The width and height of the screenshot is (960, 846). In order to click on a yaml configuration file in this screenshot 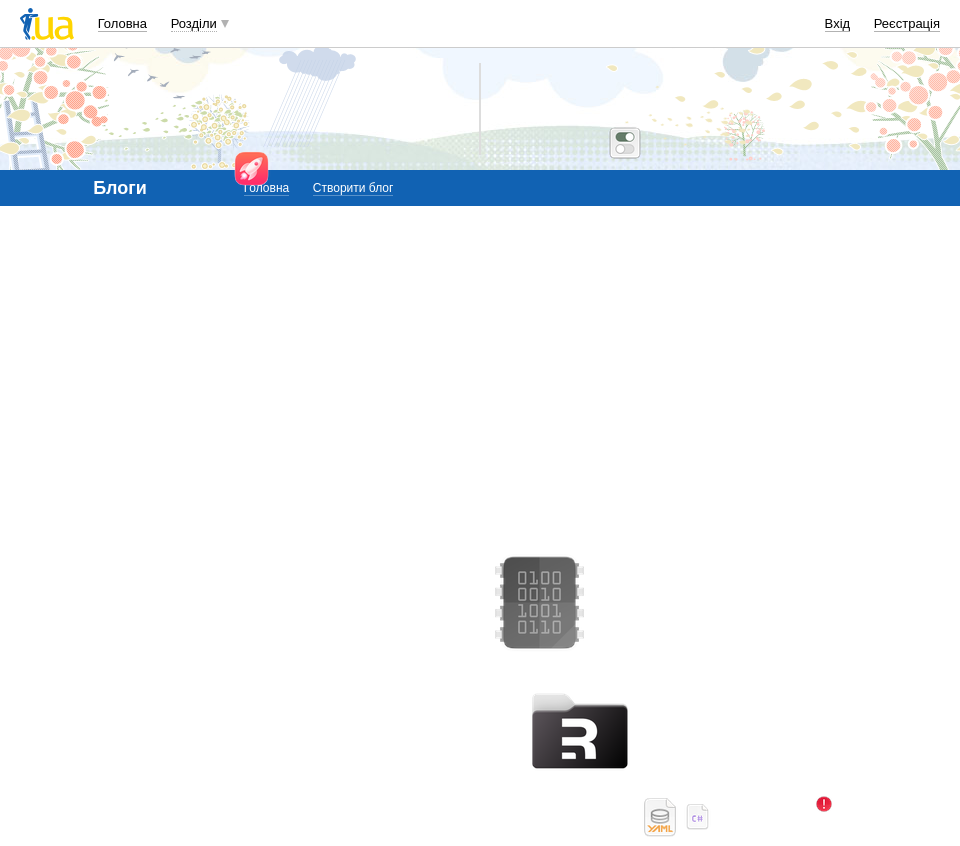, I will do `click(660, 817)`.